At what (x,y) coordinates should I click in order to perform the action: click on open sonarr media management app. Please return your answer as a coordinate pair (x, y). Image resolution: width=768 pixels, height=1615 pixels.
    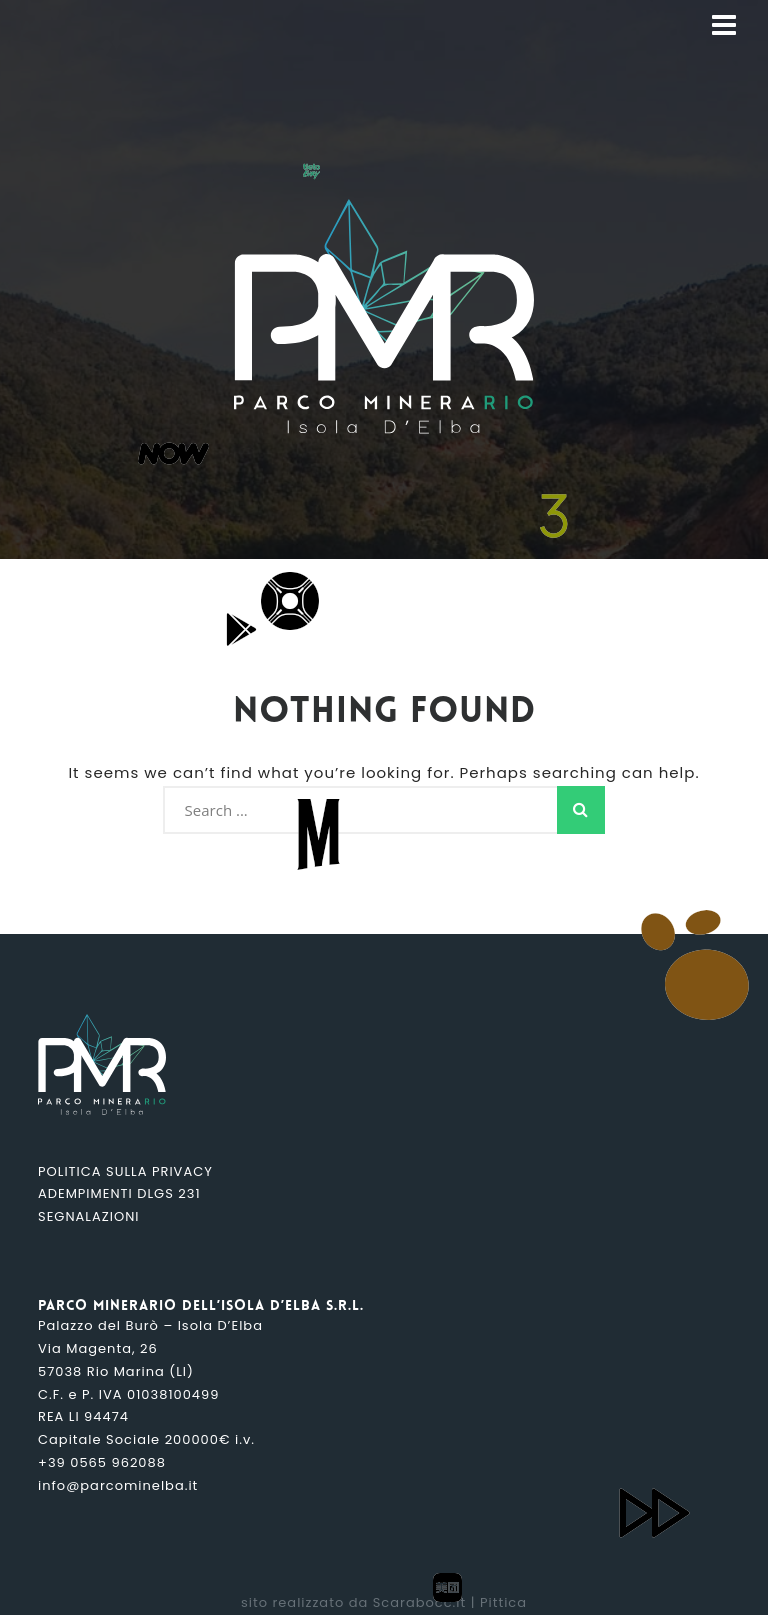
    Looking at the image, I should click on (290, 601).